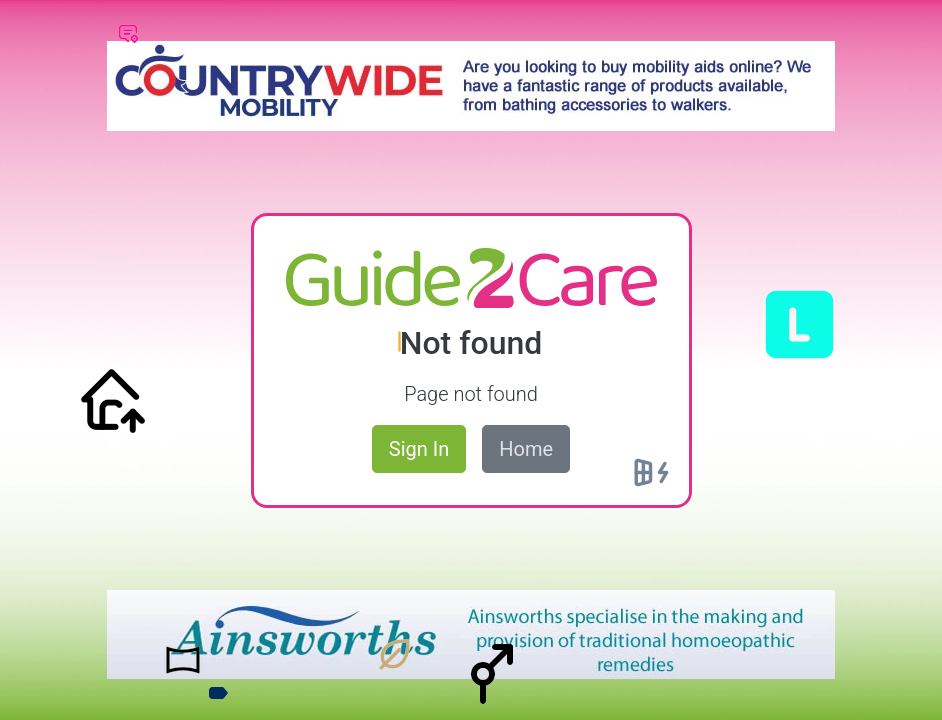 The height and width of the screenshot is (720, 942). Describe the element at coordinates (799, 324) in the screenshot. I see `indicates an item or category labeled "L"` at that location.